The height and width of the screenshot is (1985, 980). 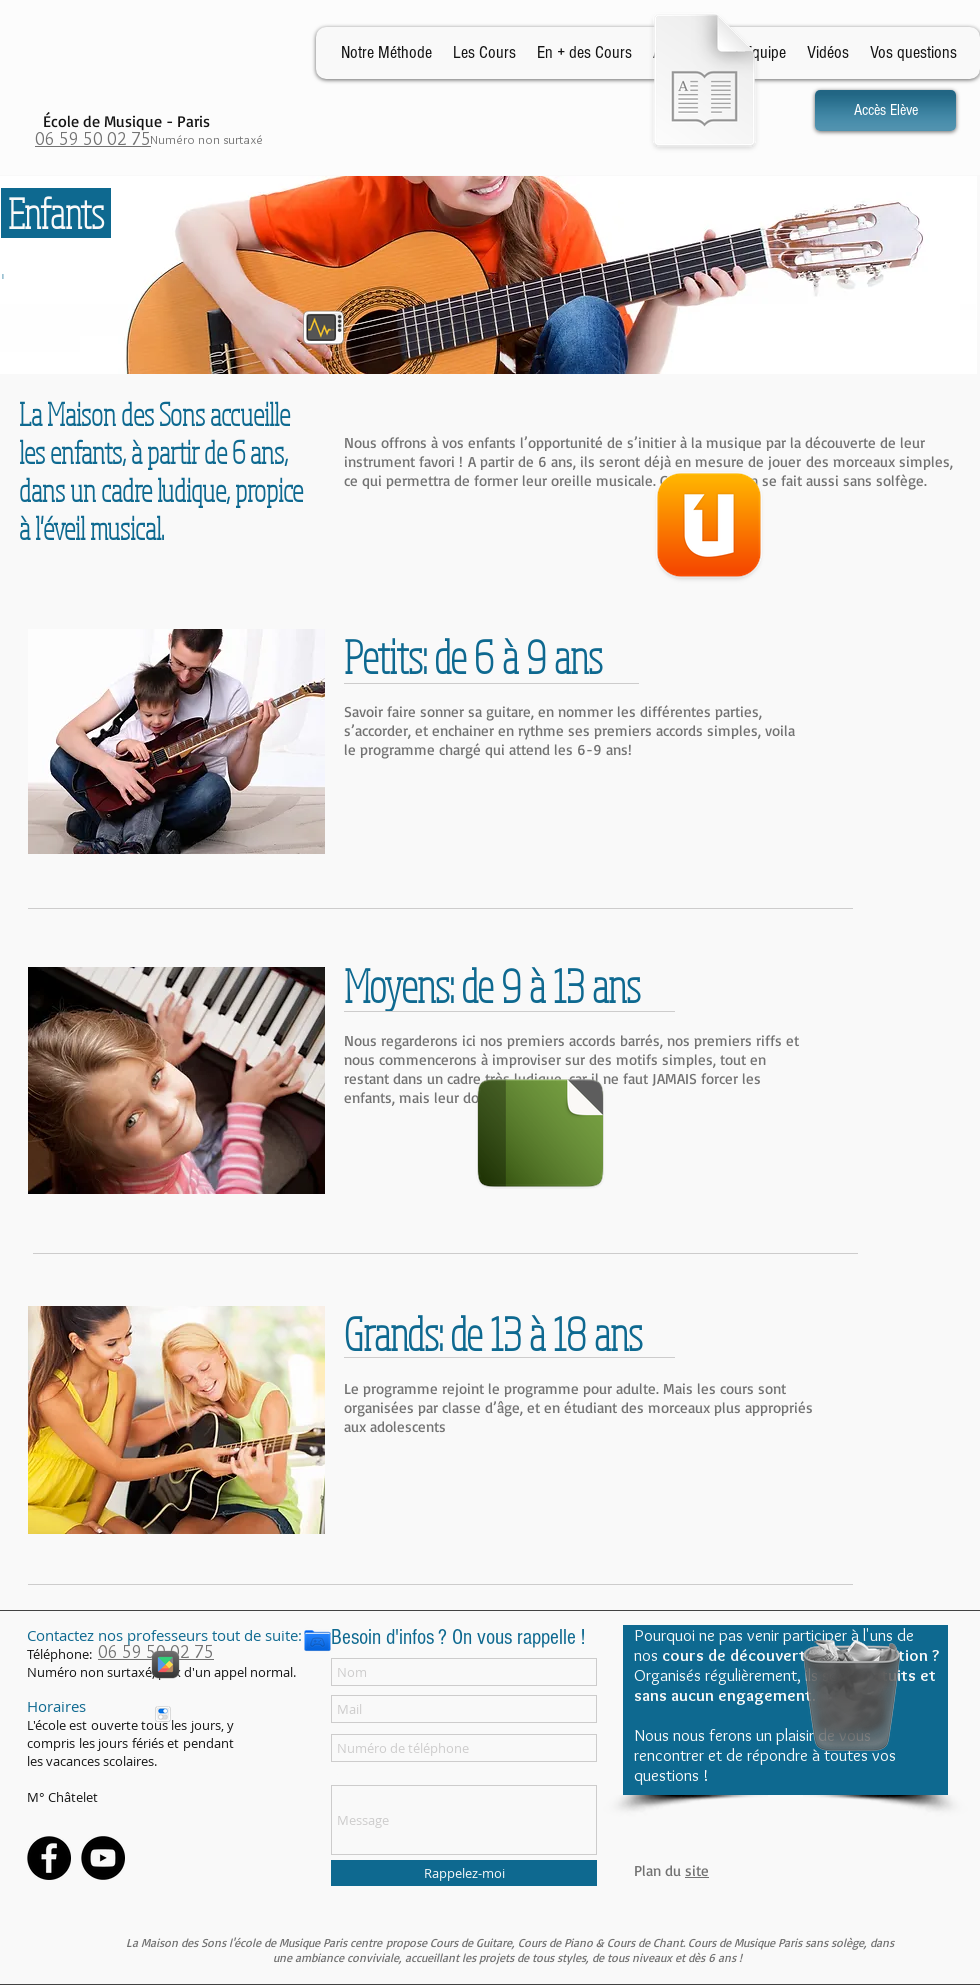 I want to click on change desktop wallpaper settings, so click(x=540, y=1128).